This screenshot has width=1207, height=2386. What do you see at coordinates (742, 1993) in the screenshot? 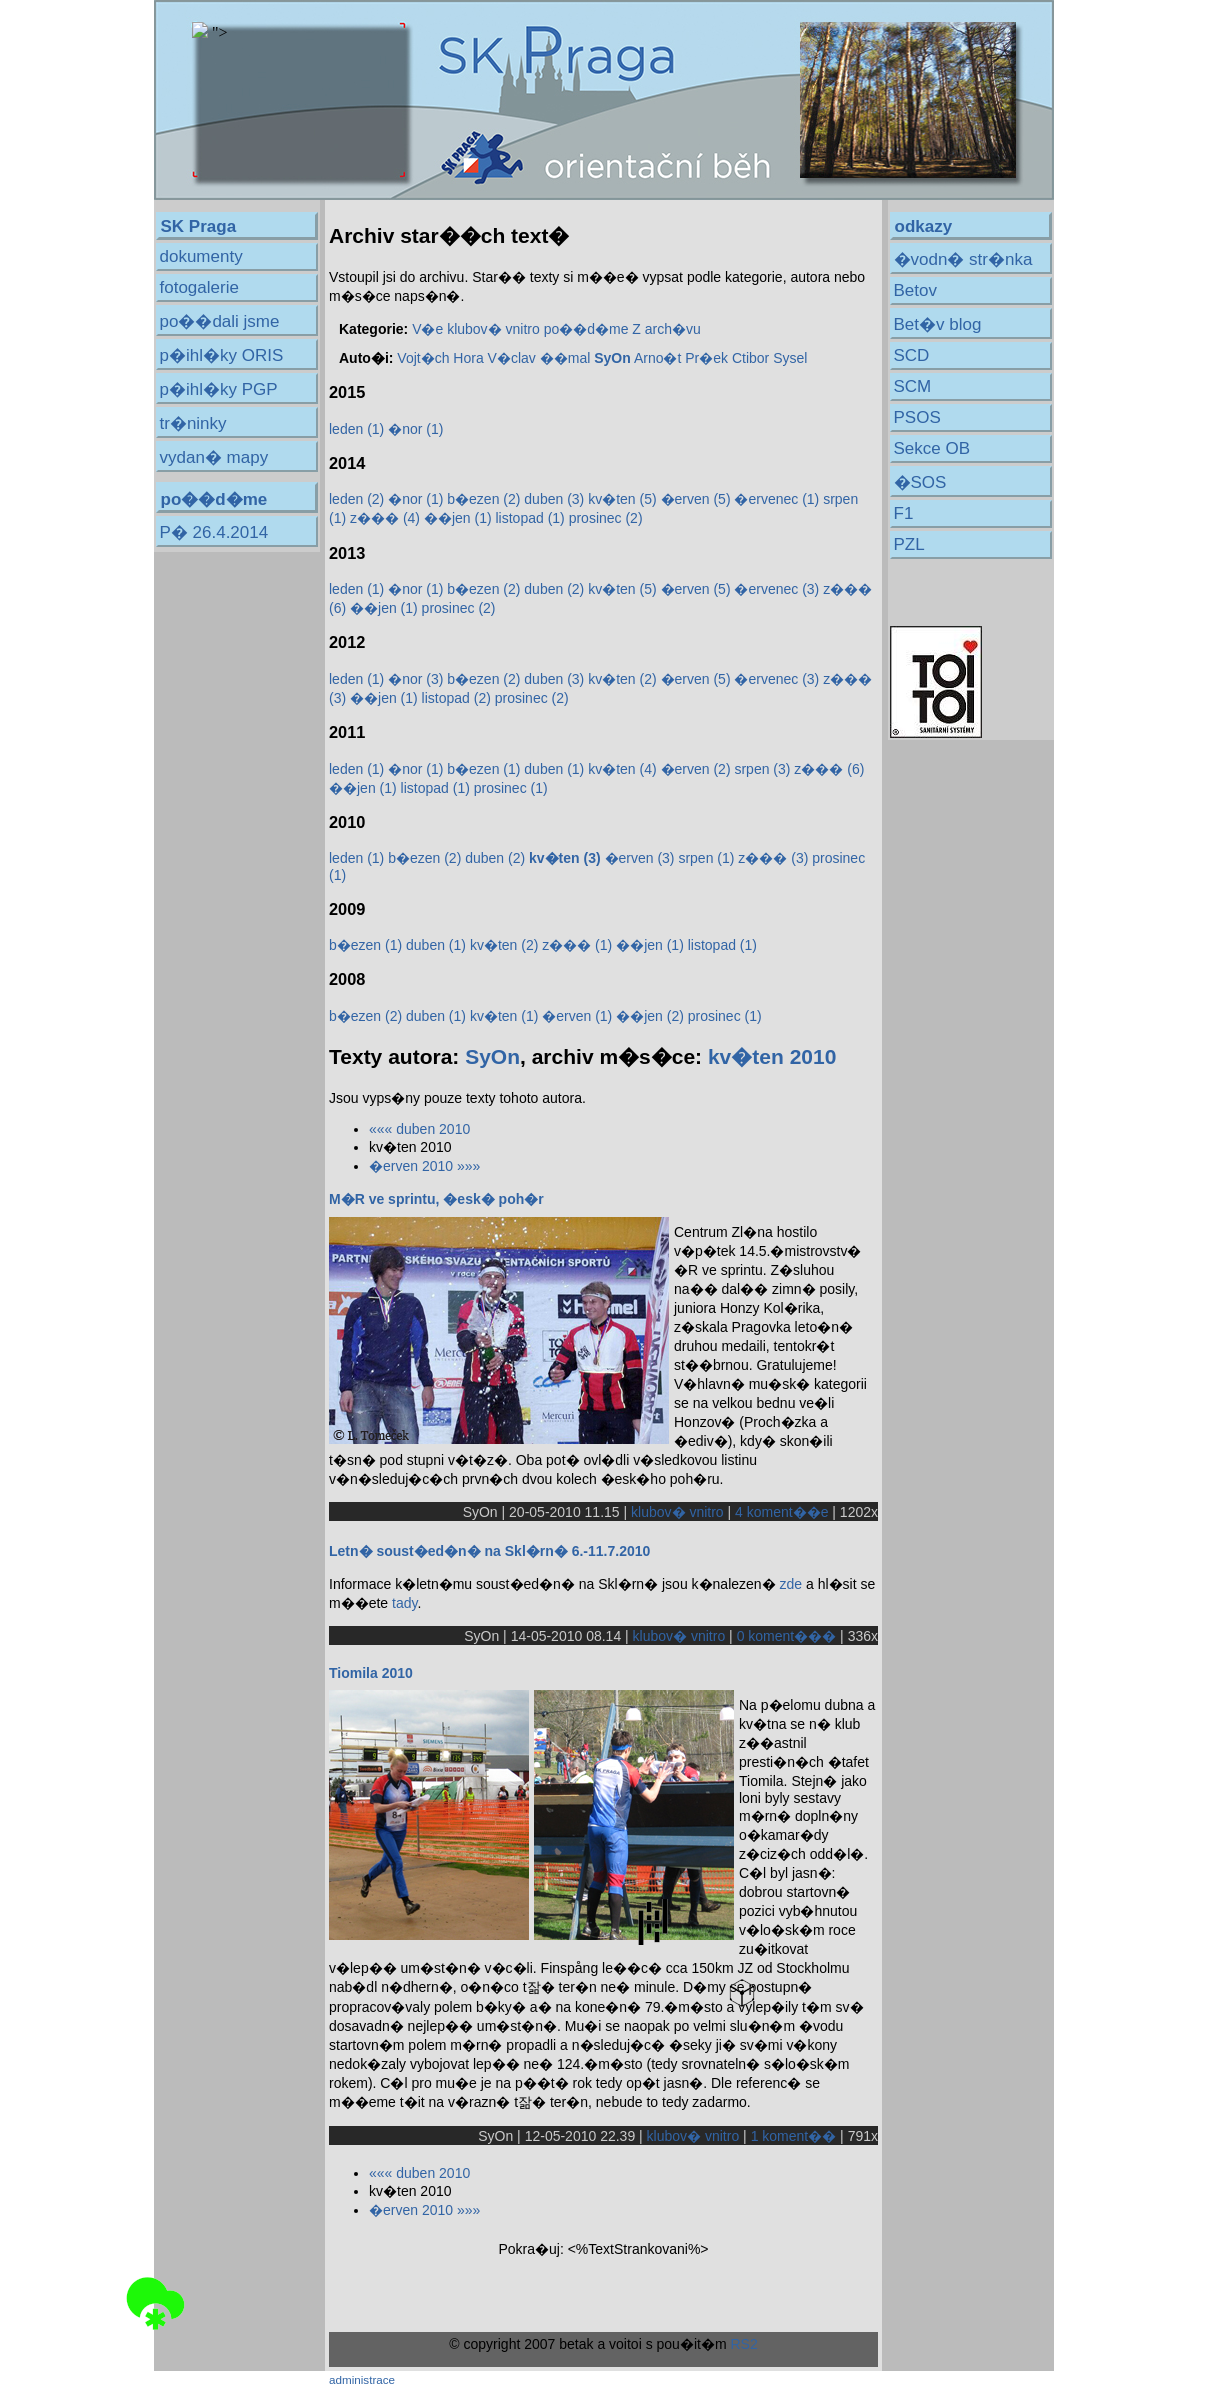
I see `IPFS (InterPlanetary File System) logo` at bounding box center [742, 1993].